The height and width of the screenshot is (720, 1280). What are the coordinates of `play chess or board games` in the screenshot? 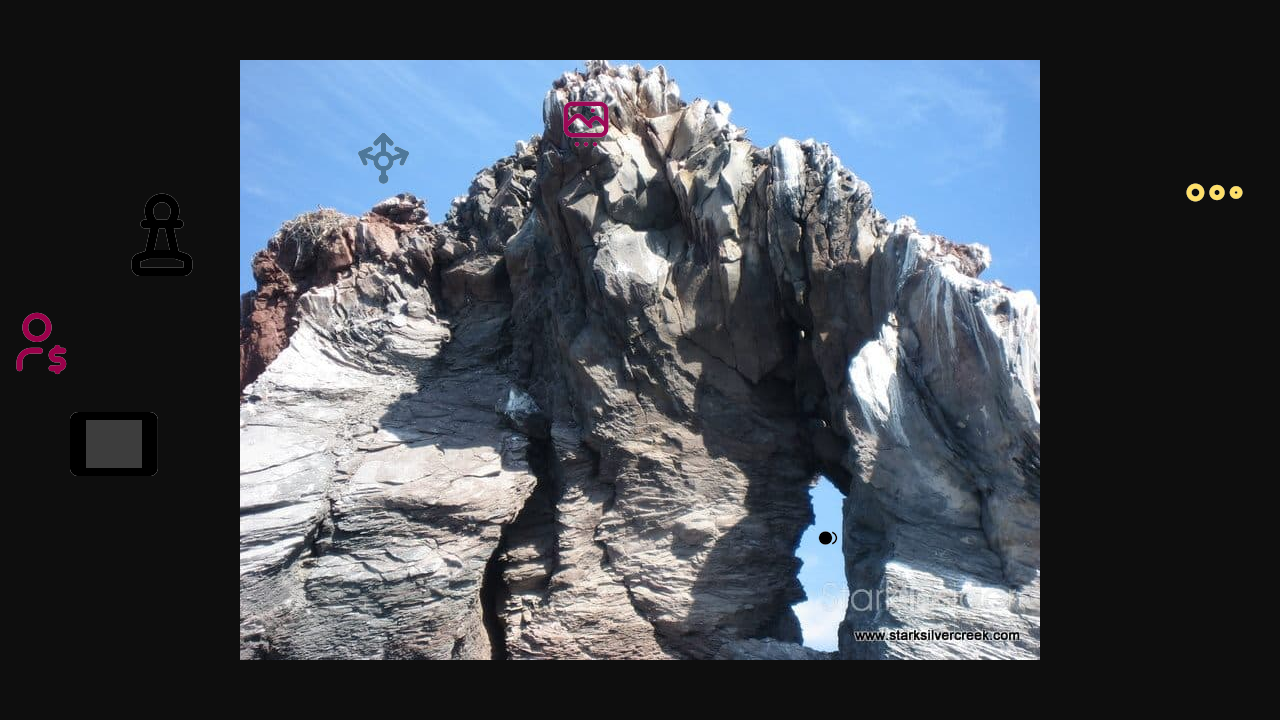 It's located at (162, 237).